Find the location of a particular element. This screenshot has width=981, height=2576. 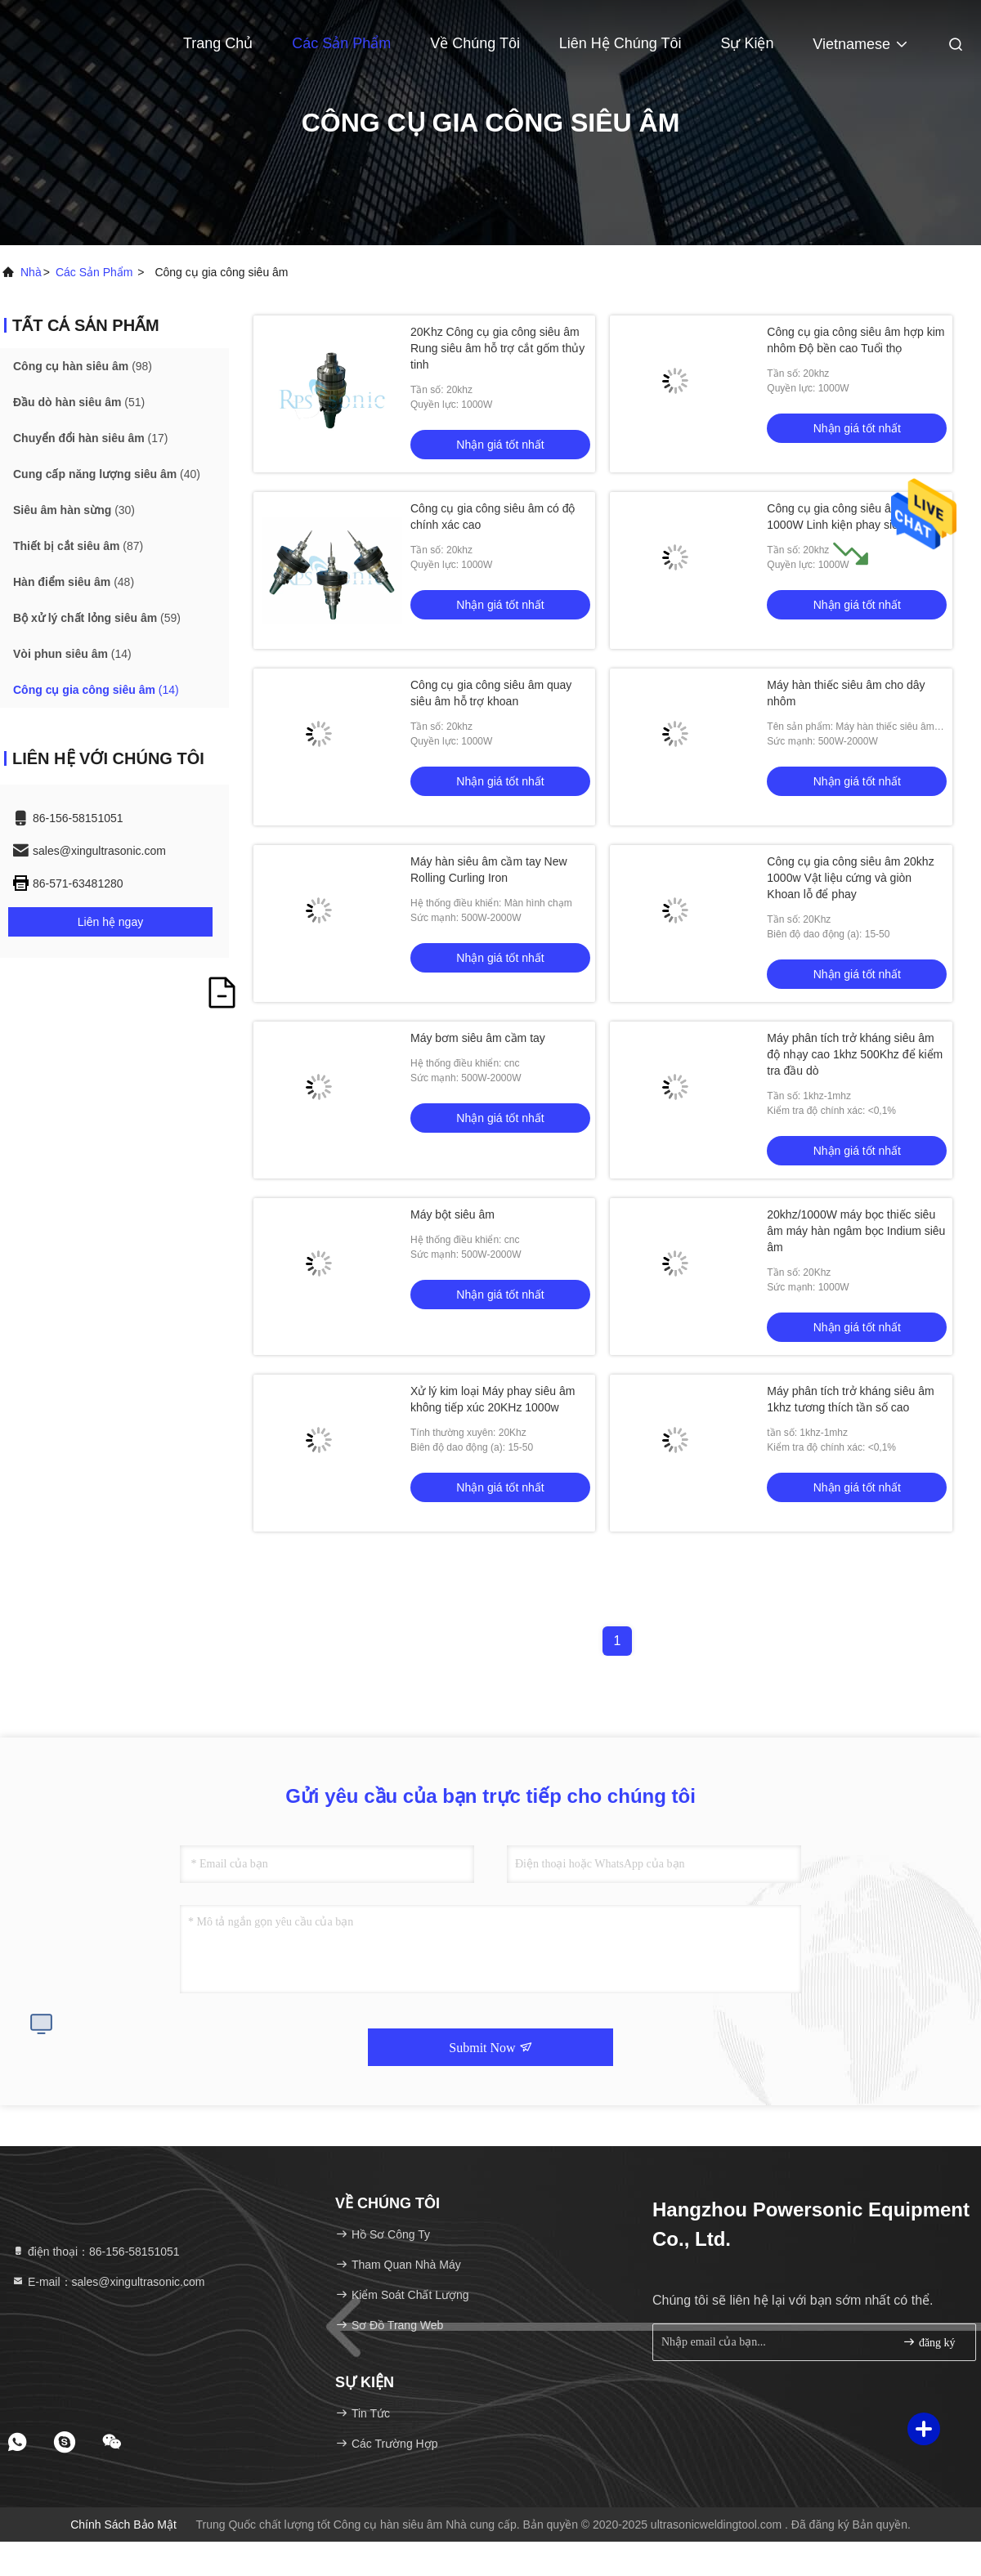

remove a file from your selection is located at coordinates (222, 992).